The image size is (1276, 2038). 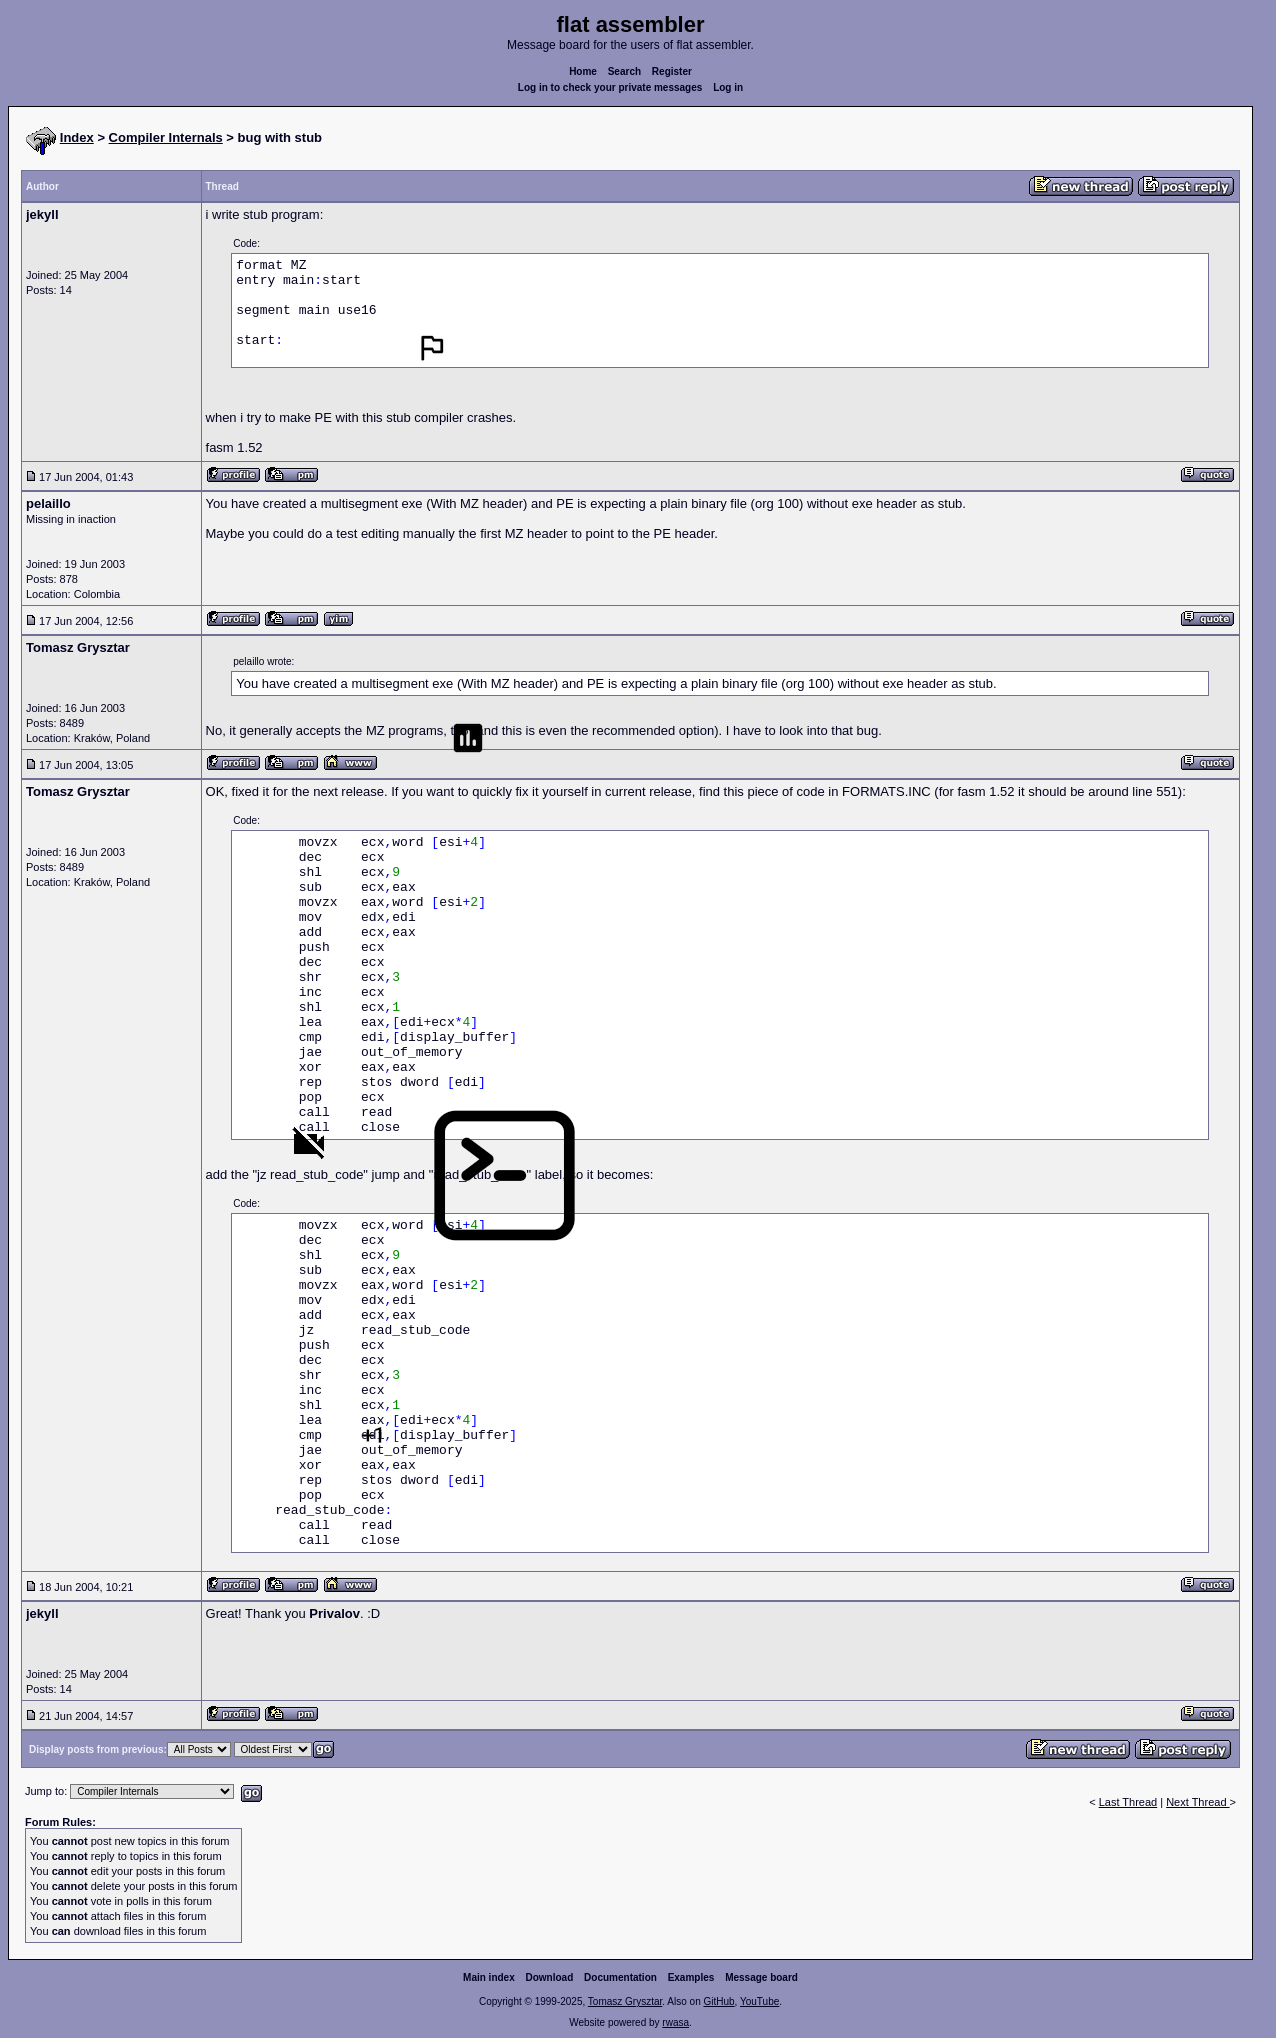 What do you see at coordinates (371, 1435) in the screenshot?
I see `increase exposure by one stop` at bounding box center [371, 1435].